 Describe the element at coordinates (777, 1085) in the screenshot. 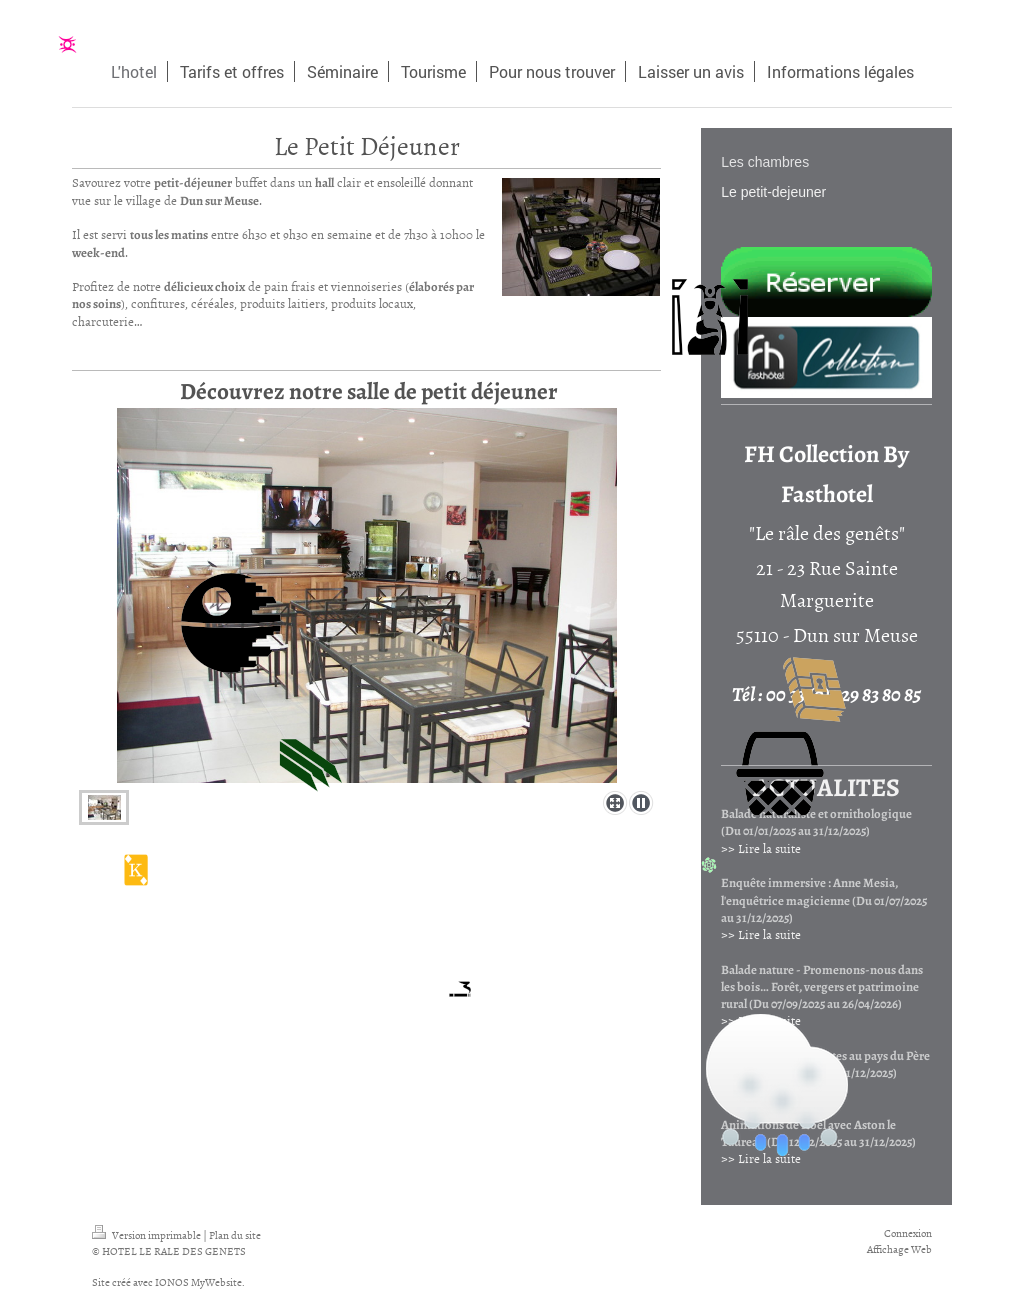

I see `indicates mixed precipitation weather conditions` at that location.